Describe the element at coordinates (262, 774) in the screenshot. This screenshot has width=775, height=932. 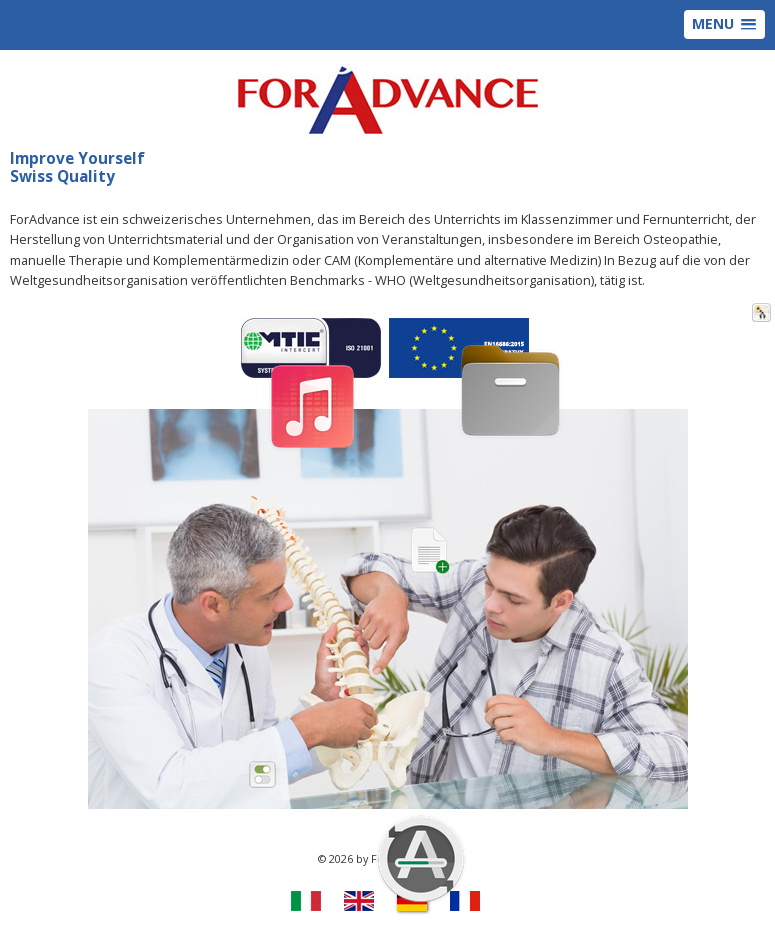
I see `open desktop preferences or settings` at that location.